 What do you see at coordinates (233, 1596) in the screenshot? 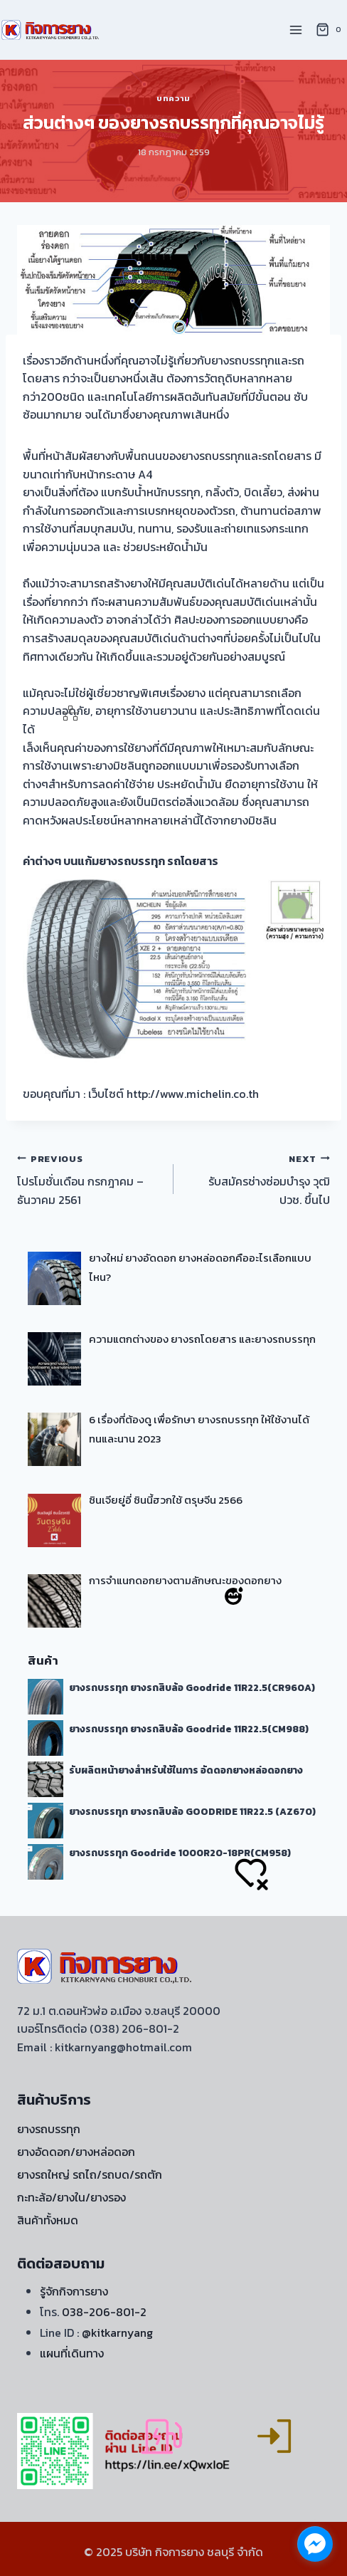
I see `indicates nervous or awkward reaction` at bounding box center [233, 1596].